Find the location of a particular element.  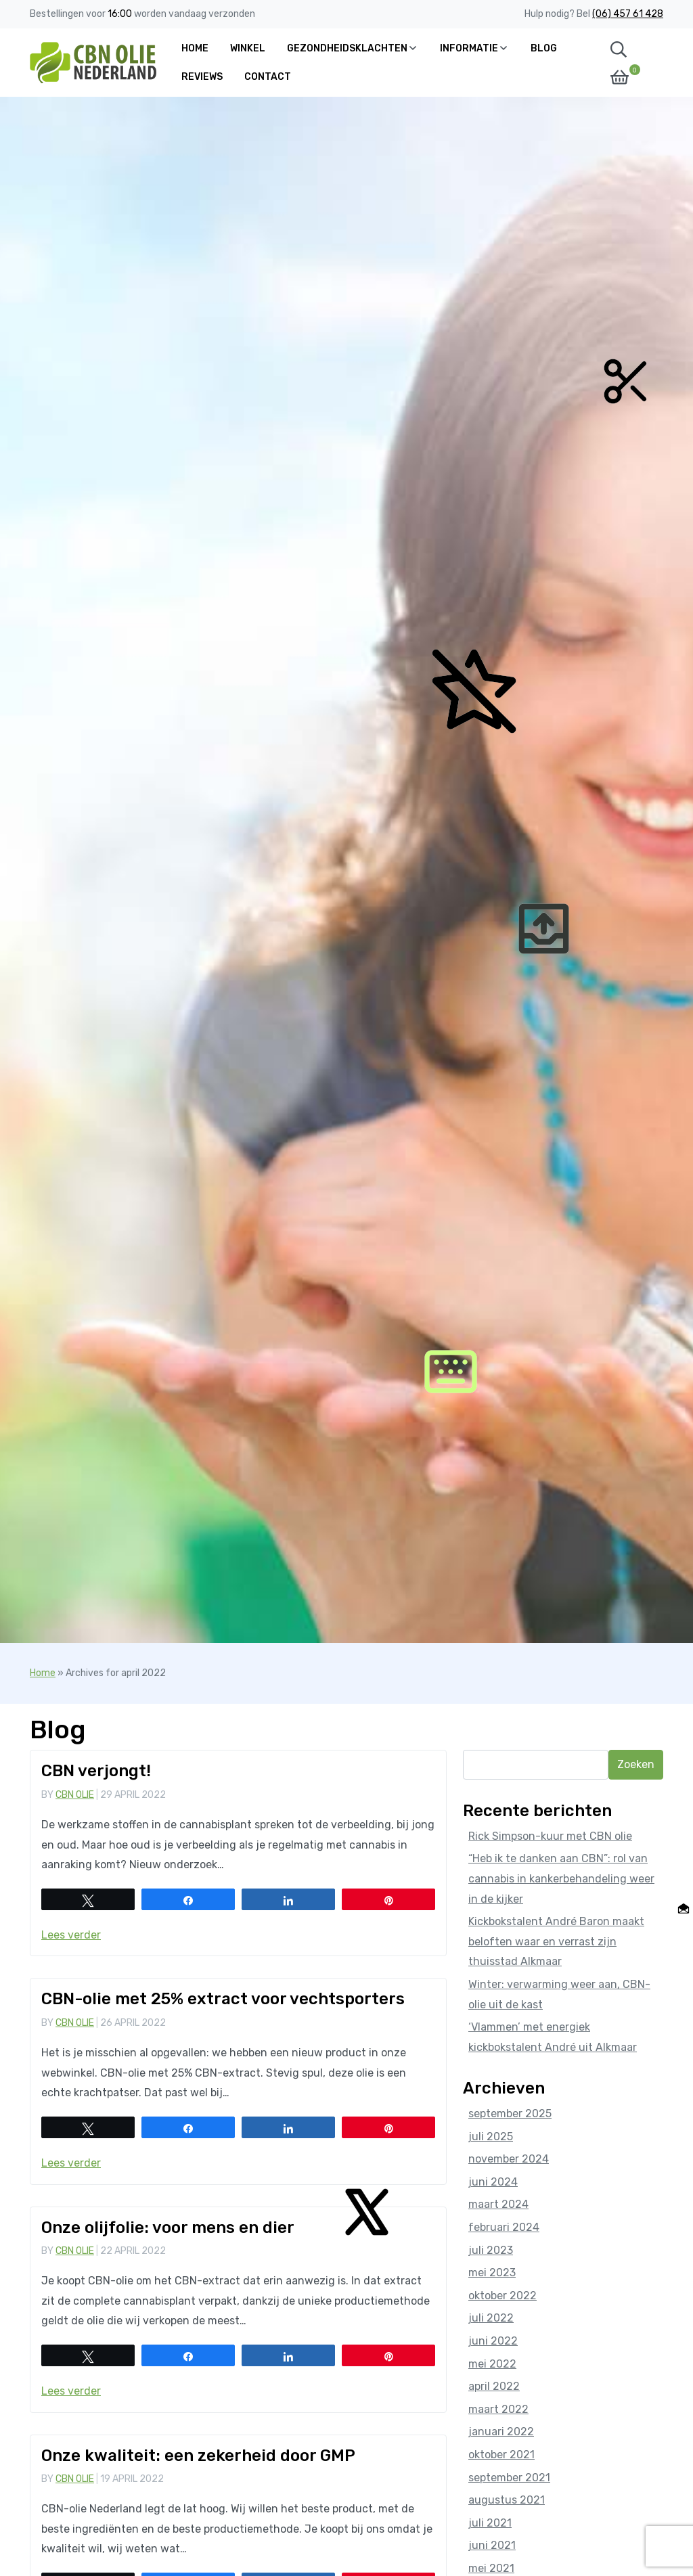

upload file to inbox or tray is located at coordinates (543, 928).